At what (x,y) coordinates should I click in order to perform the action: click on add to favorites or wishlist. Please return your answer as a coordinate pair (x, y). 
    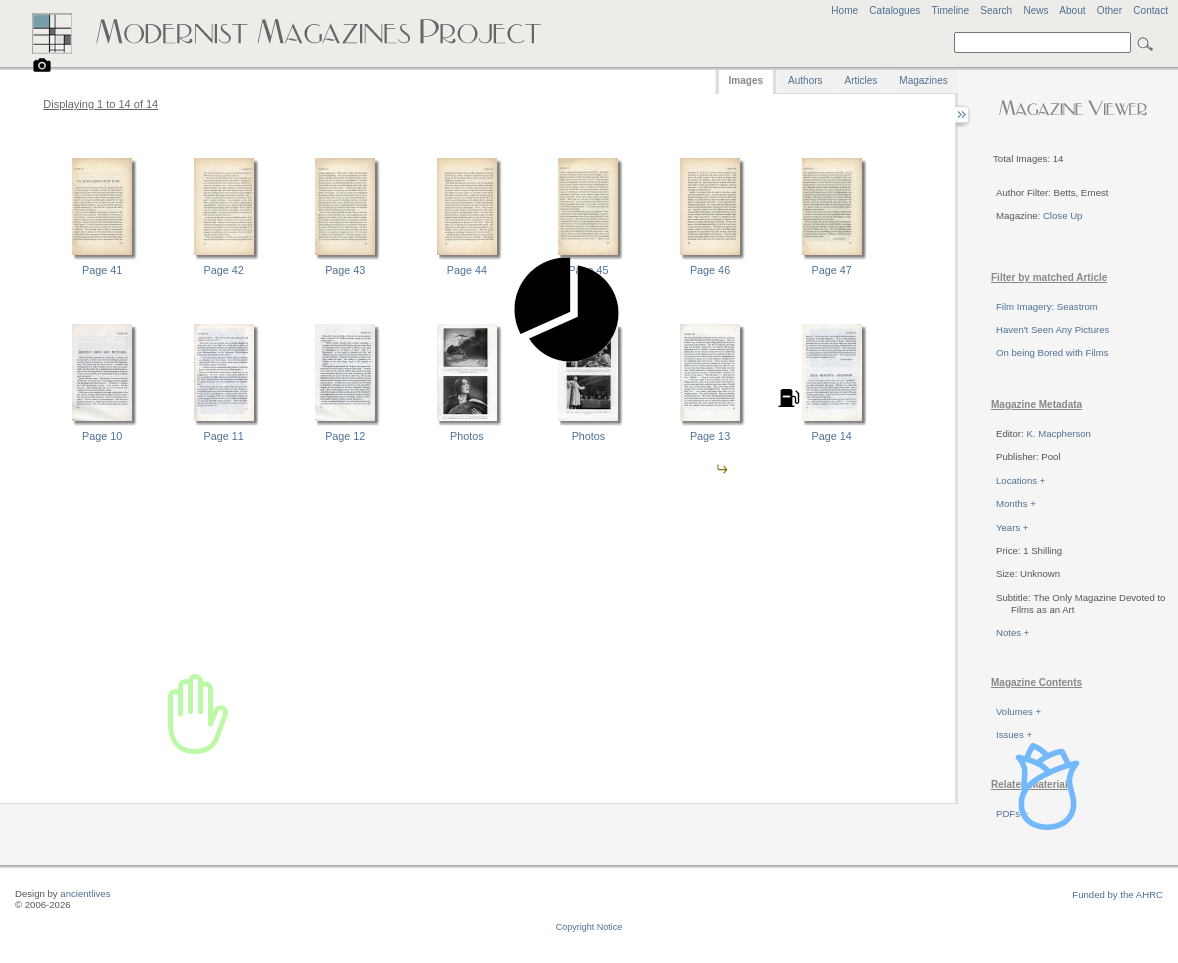
    Looking at the image, I should click on (1047, 786).